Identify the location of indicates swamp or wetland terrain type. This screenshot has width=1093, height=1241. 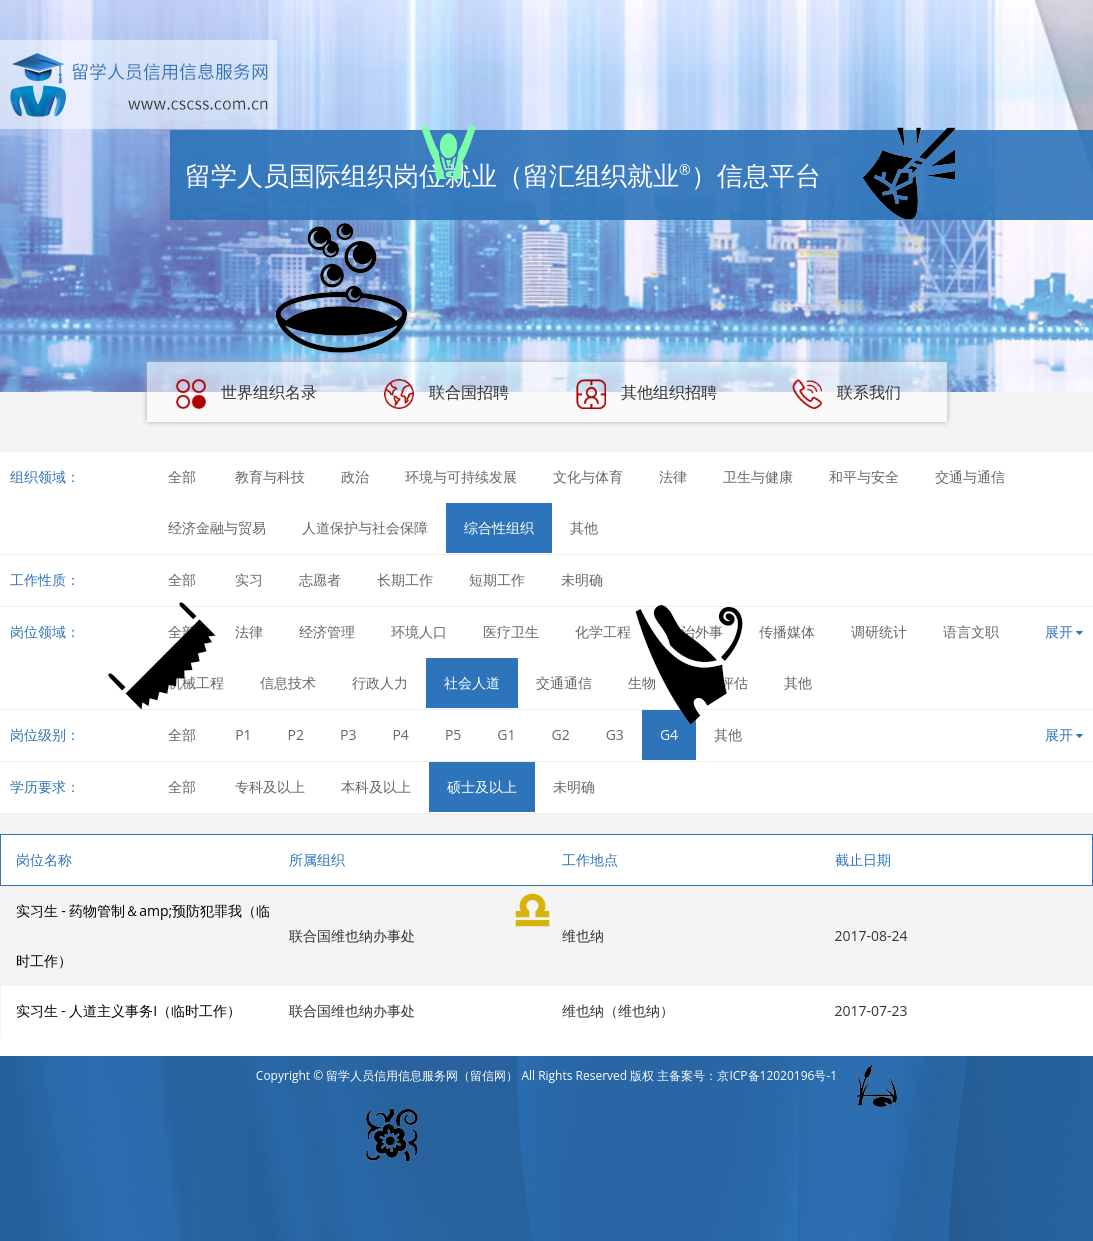
(876, 1085).